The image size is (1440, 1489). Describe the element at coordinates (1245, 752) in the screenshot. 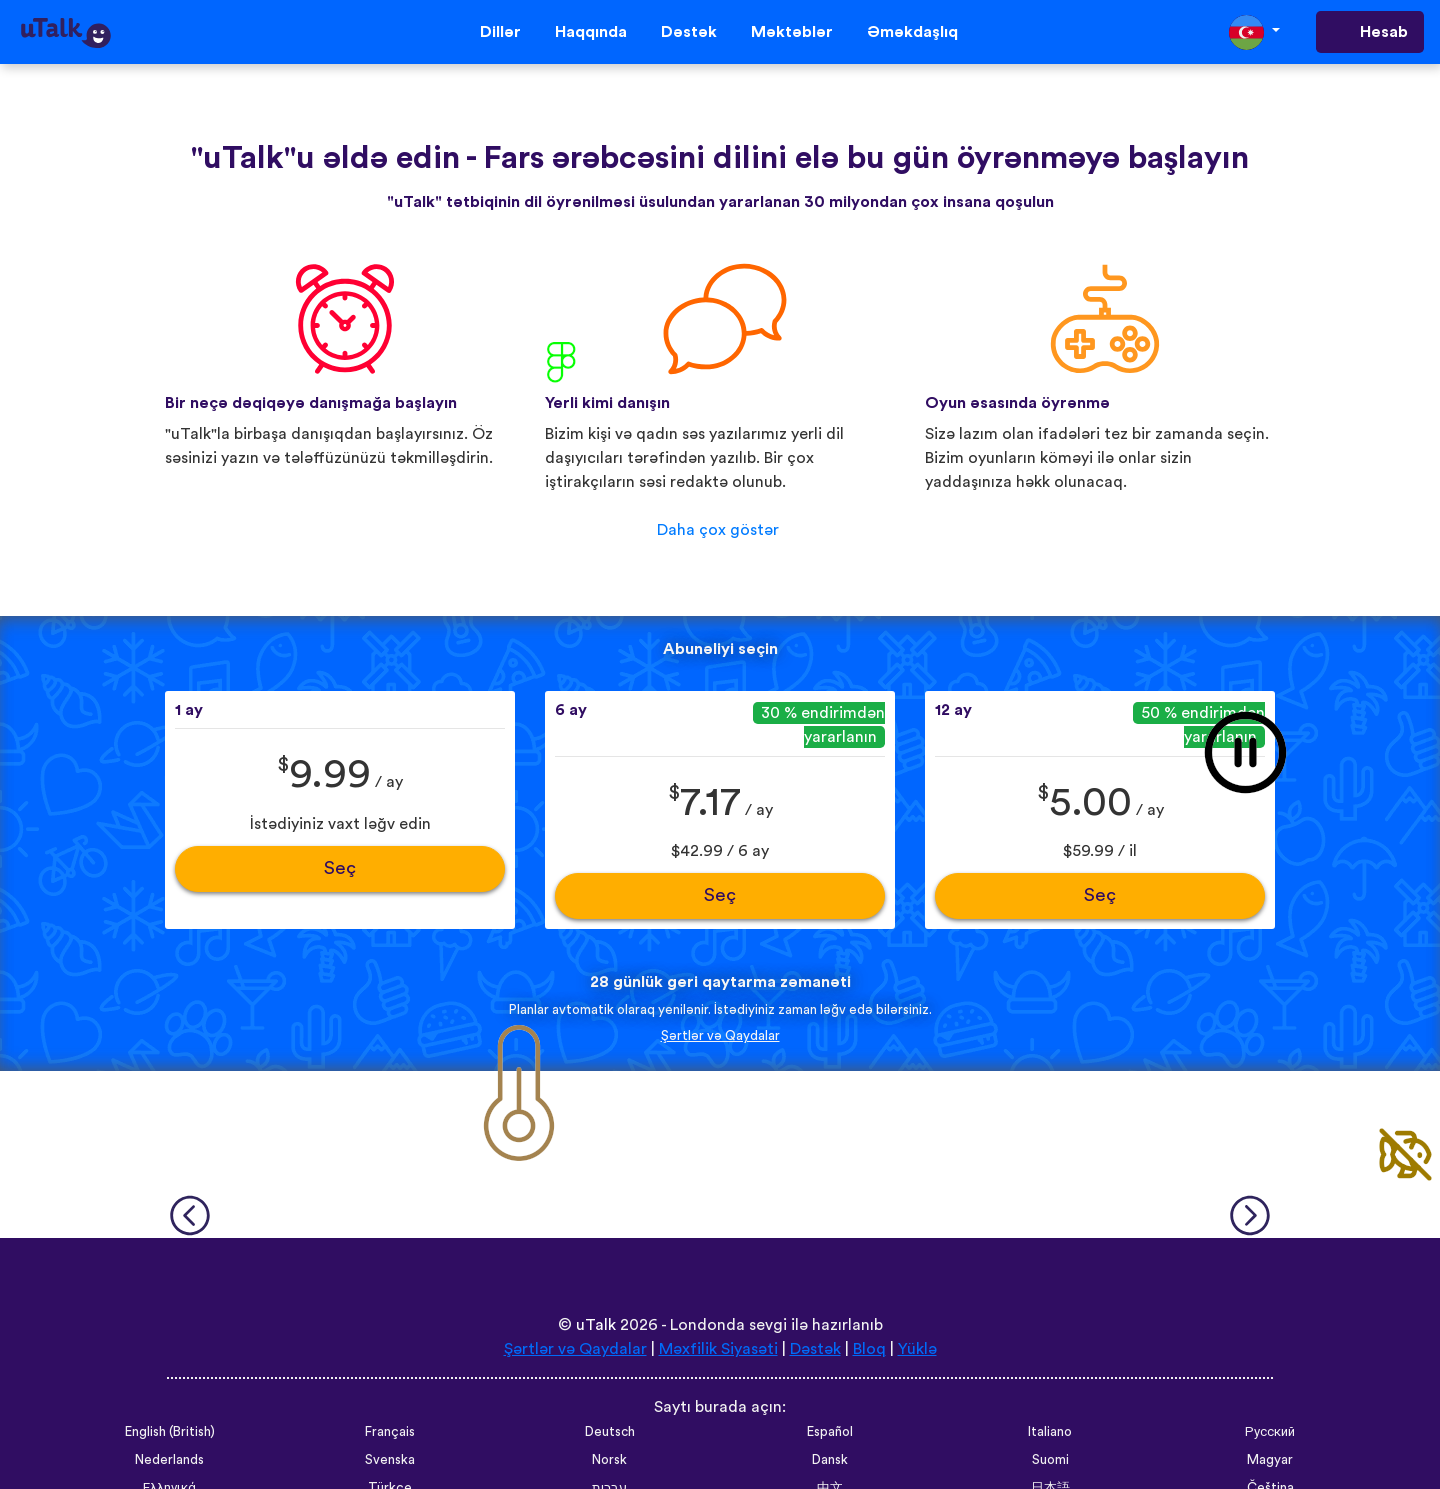

I see `pause media playback` at that location.